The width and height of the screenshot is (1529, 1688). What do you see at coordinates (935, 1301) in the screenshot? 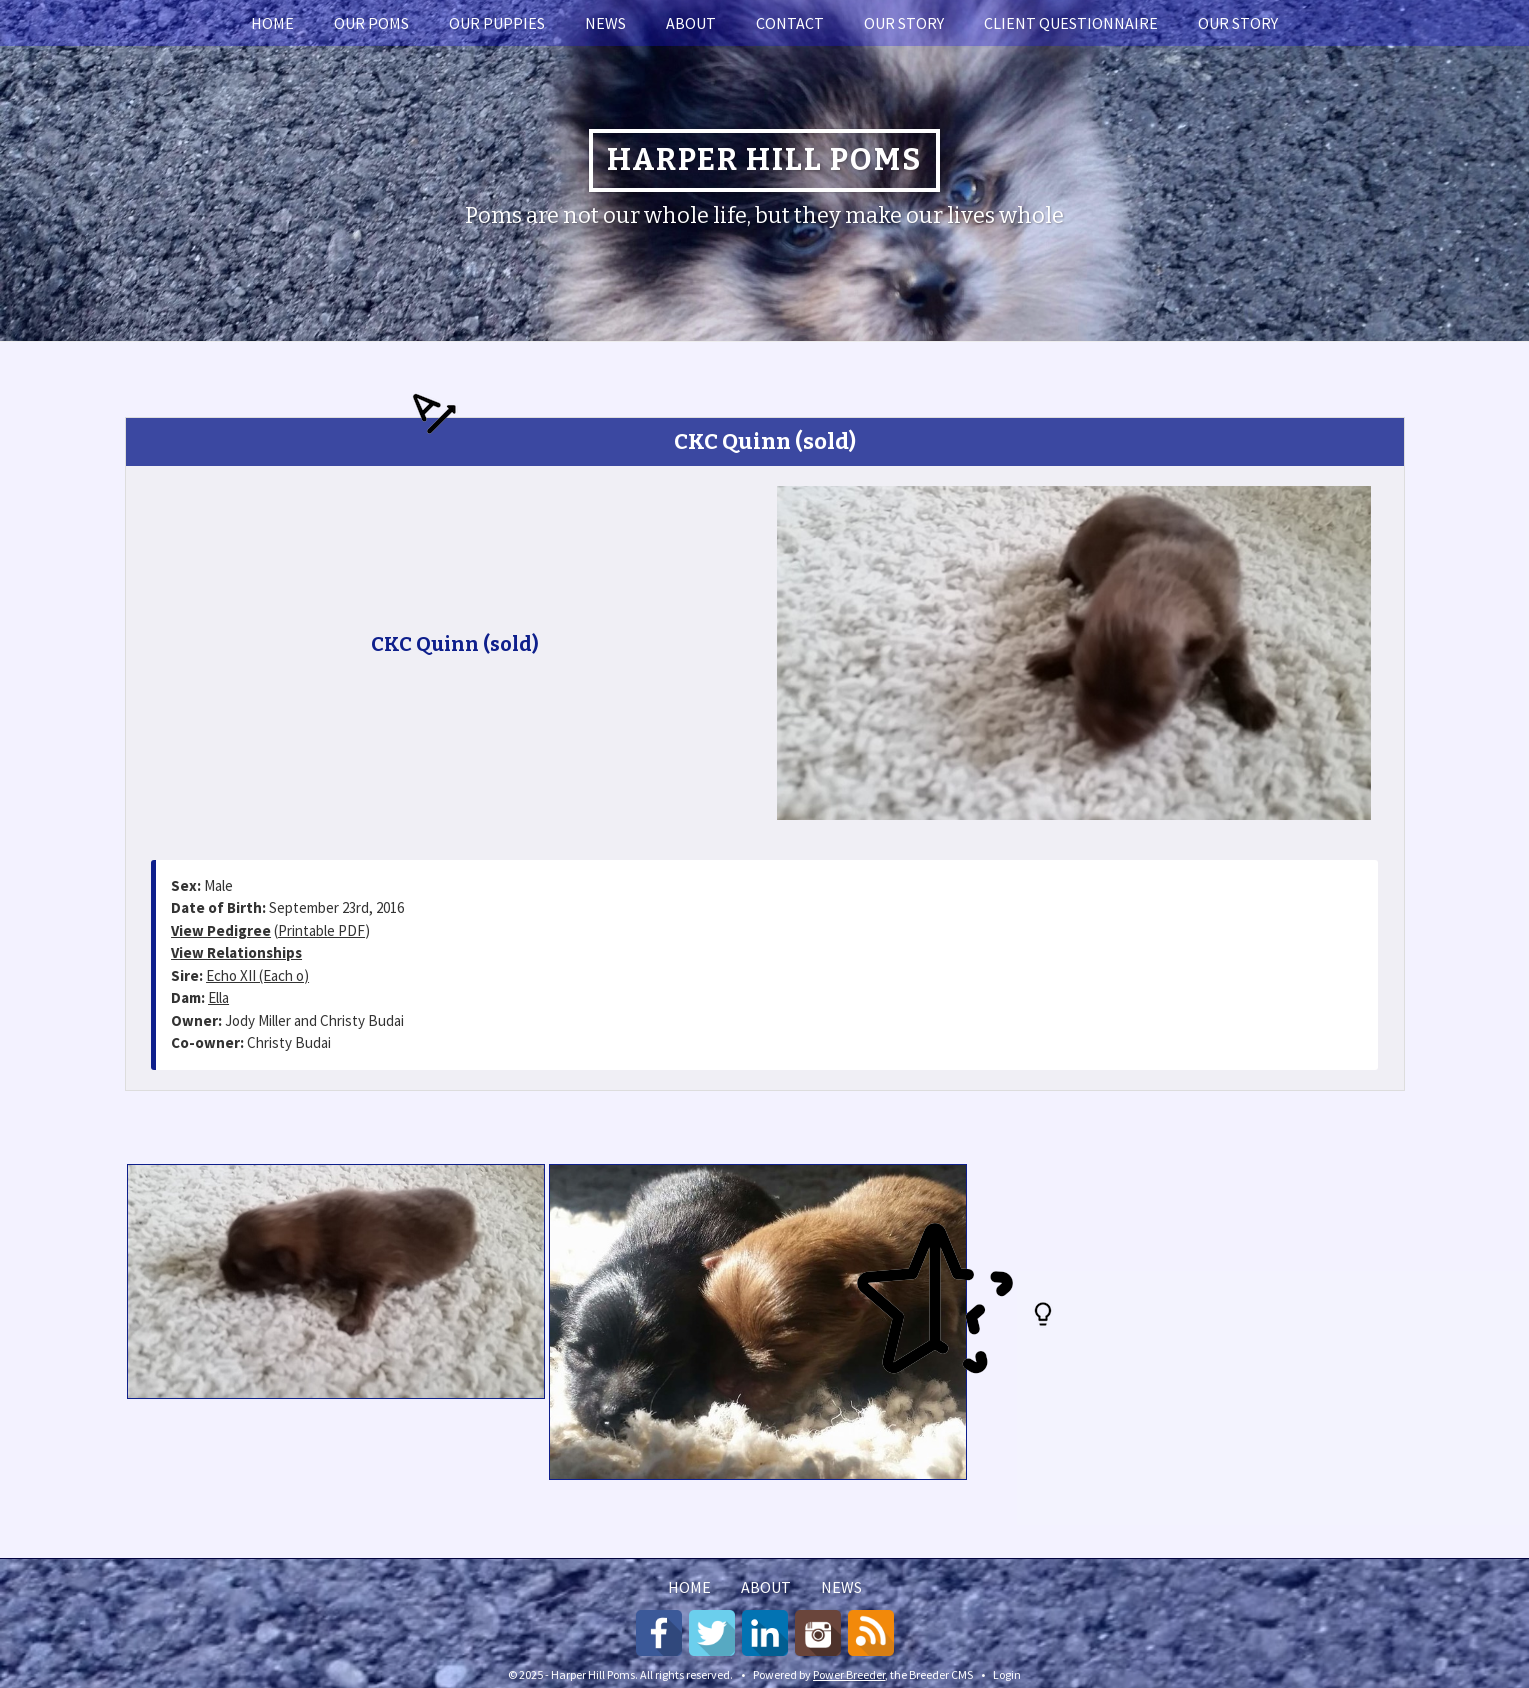
I see `indicates a partial or half rating` at bounding box center [935, 1301].